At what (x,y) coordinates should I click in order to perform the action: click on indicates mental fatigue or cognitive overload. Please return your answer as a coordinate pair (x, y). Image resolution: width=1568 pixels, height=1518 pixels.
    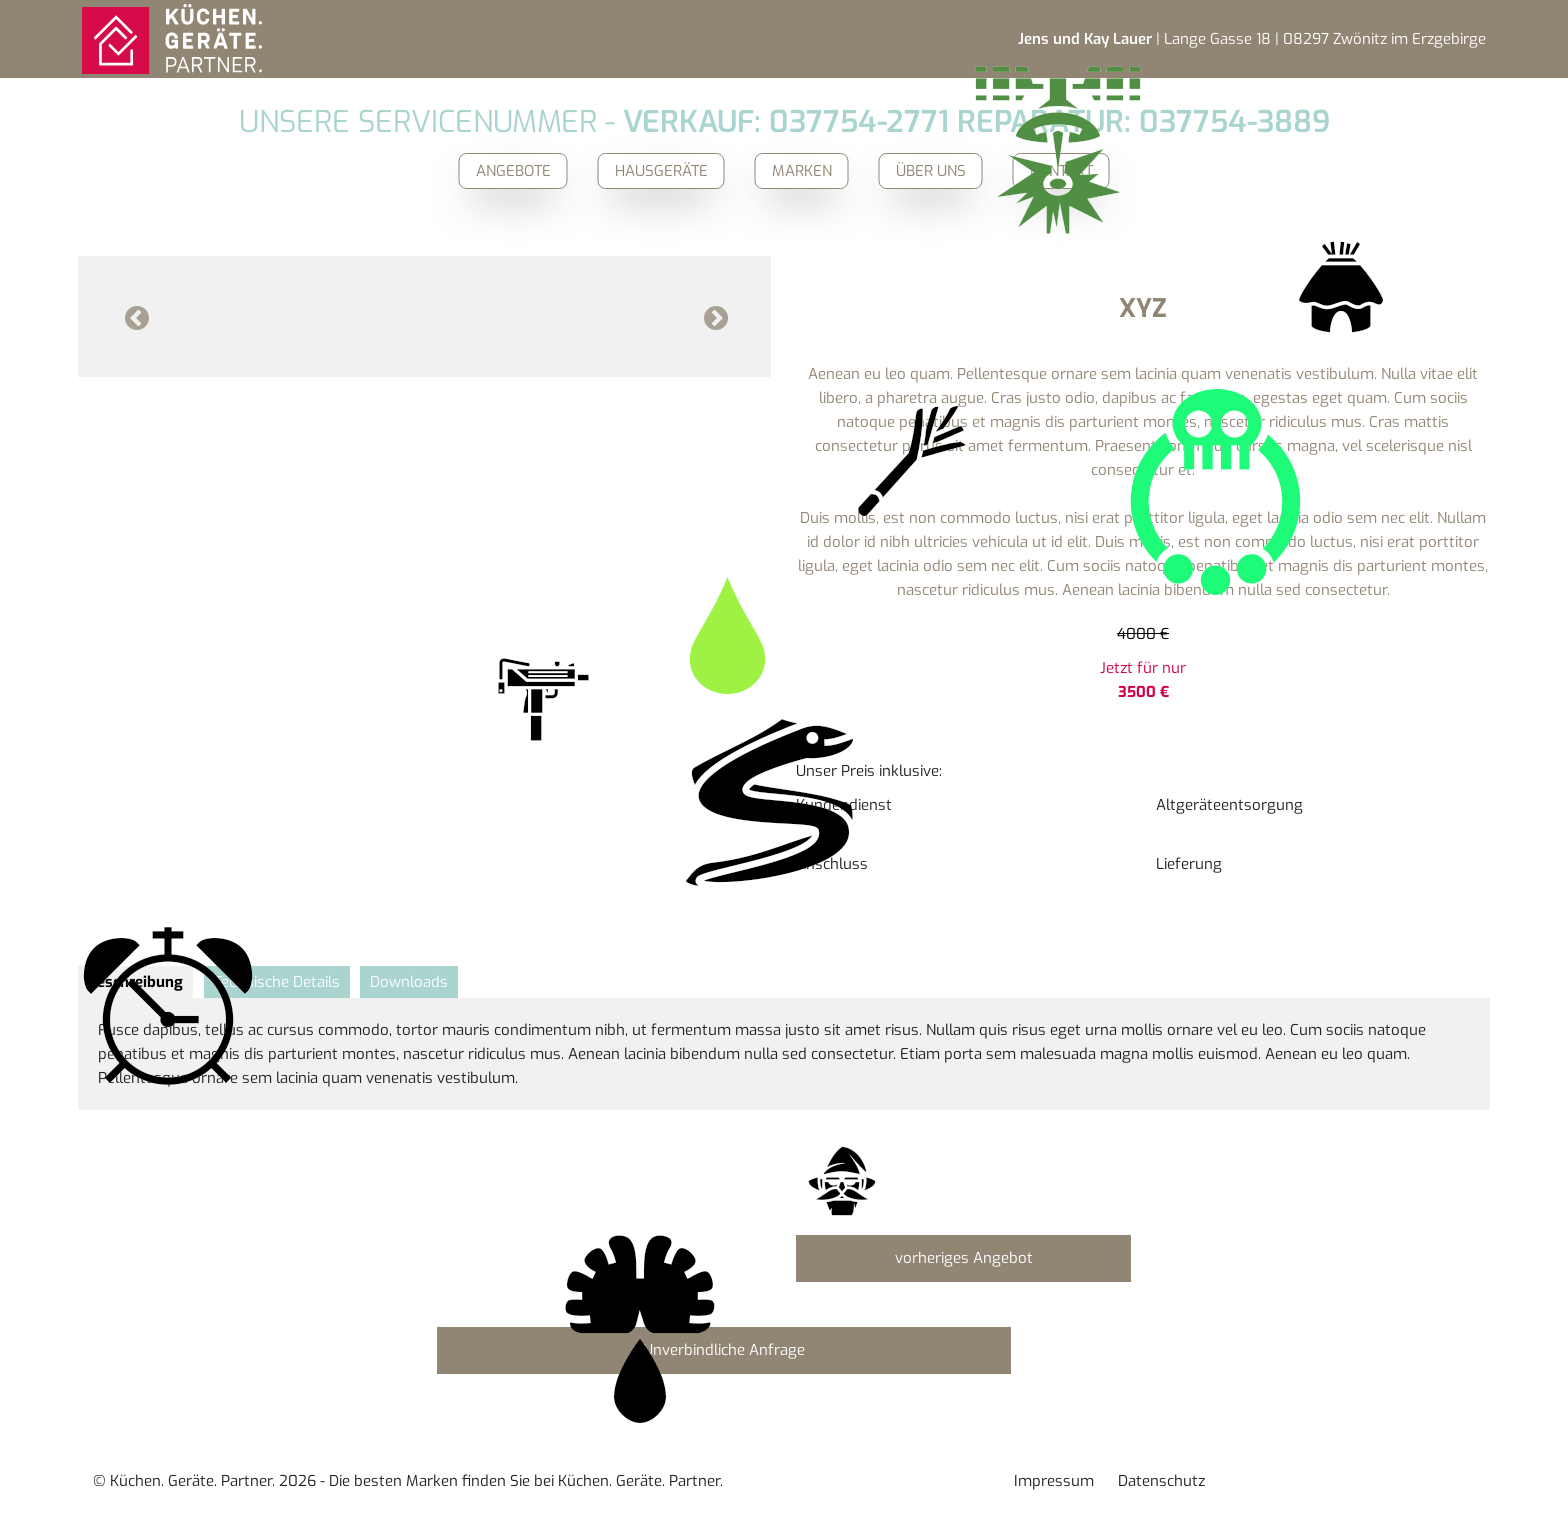
    Looking at the image, I should click on (640, 1332).